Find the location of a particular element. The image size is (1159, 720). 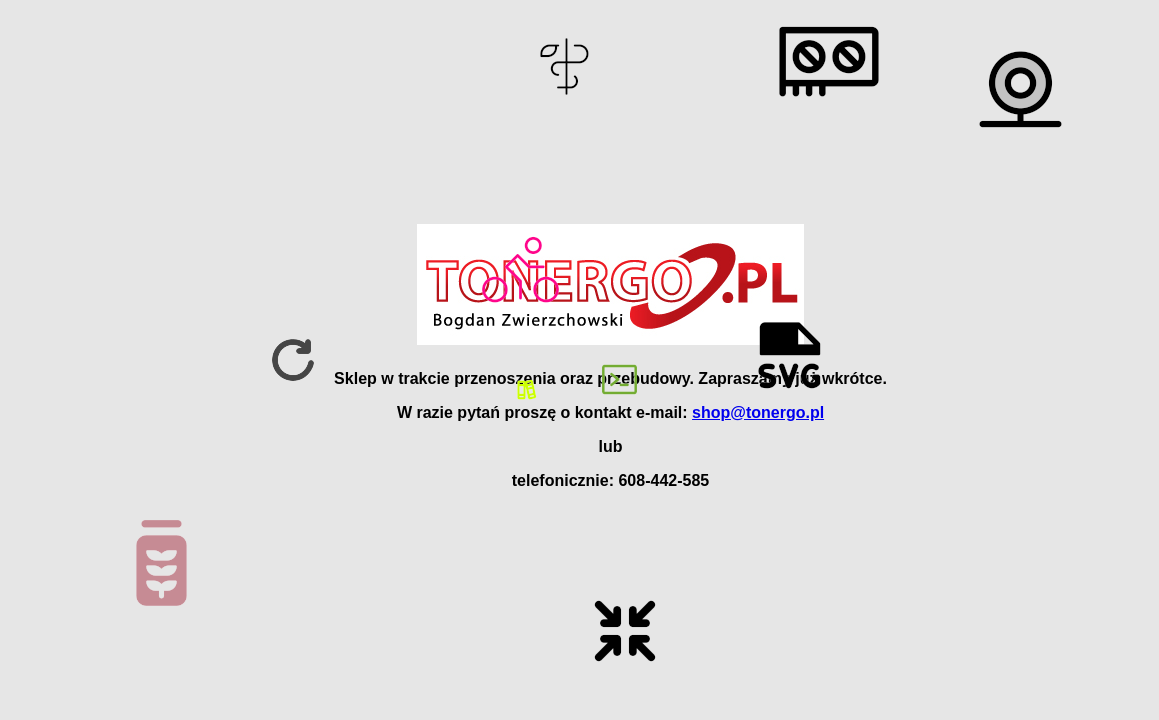

access health or medical services is located at coordinates (566, 66).